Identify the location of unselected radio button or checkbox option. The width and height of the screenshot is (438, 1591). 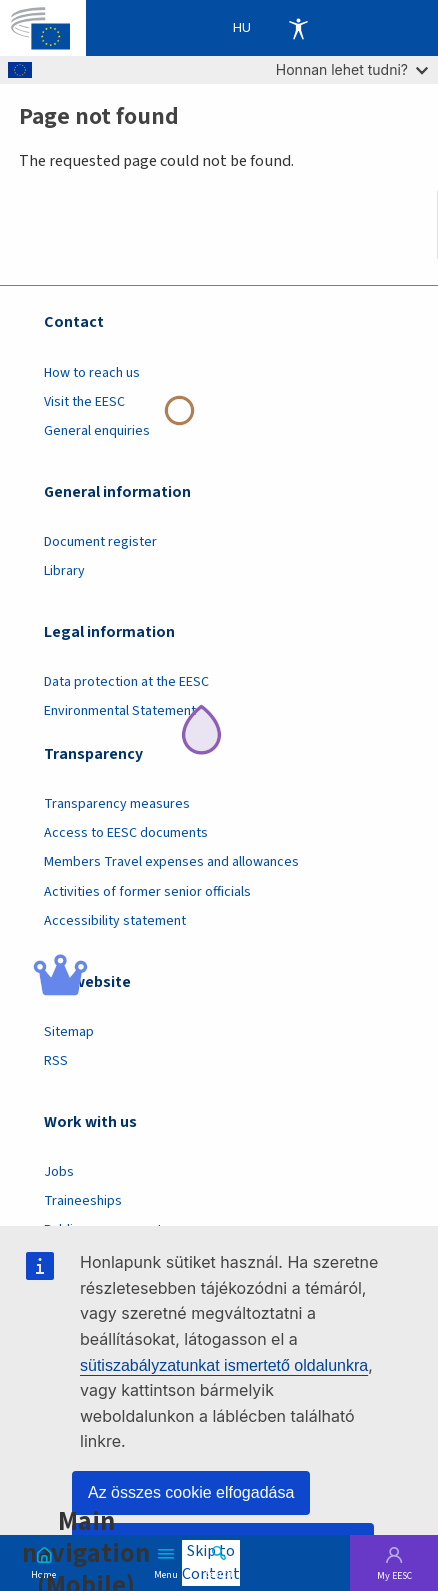
(179, 410).